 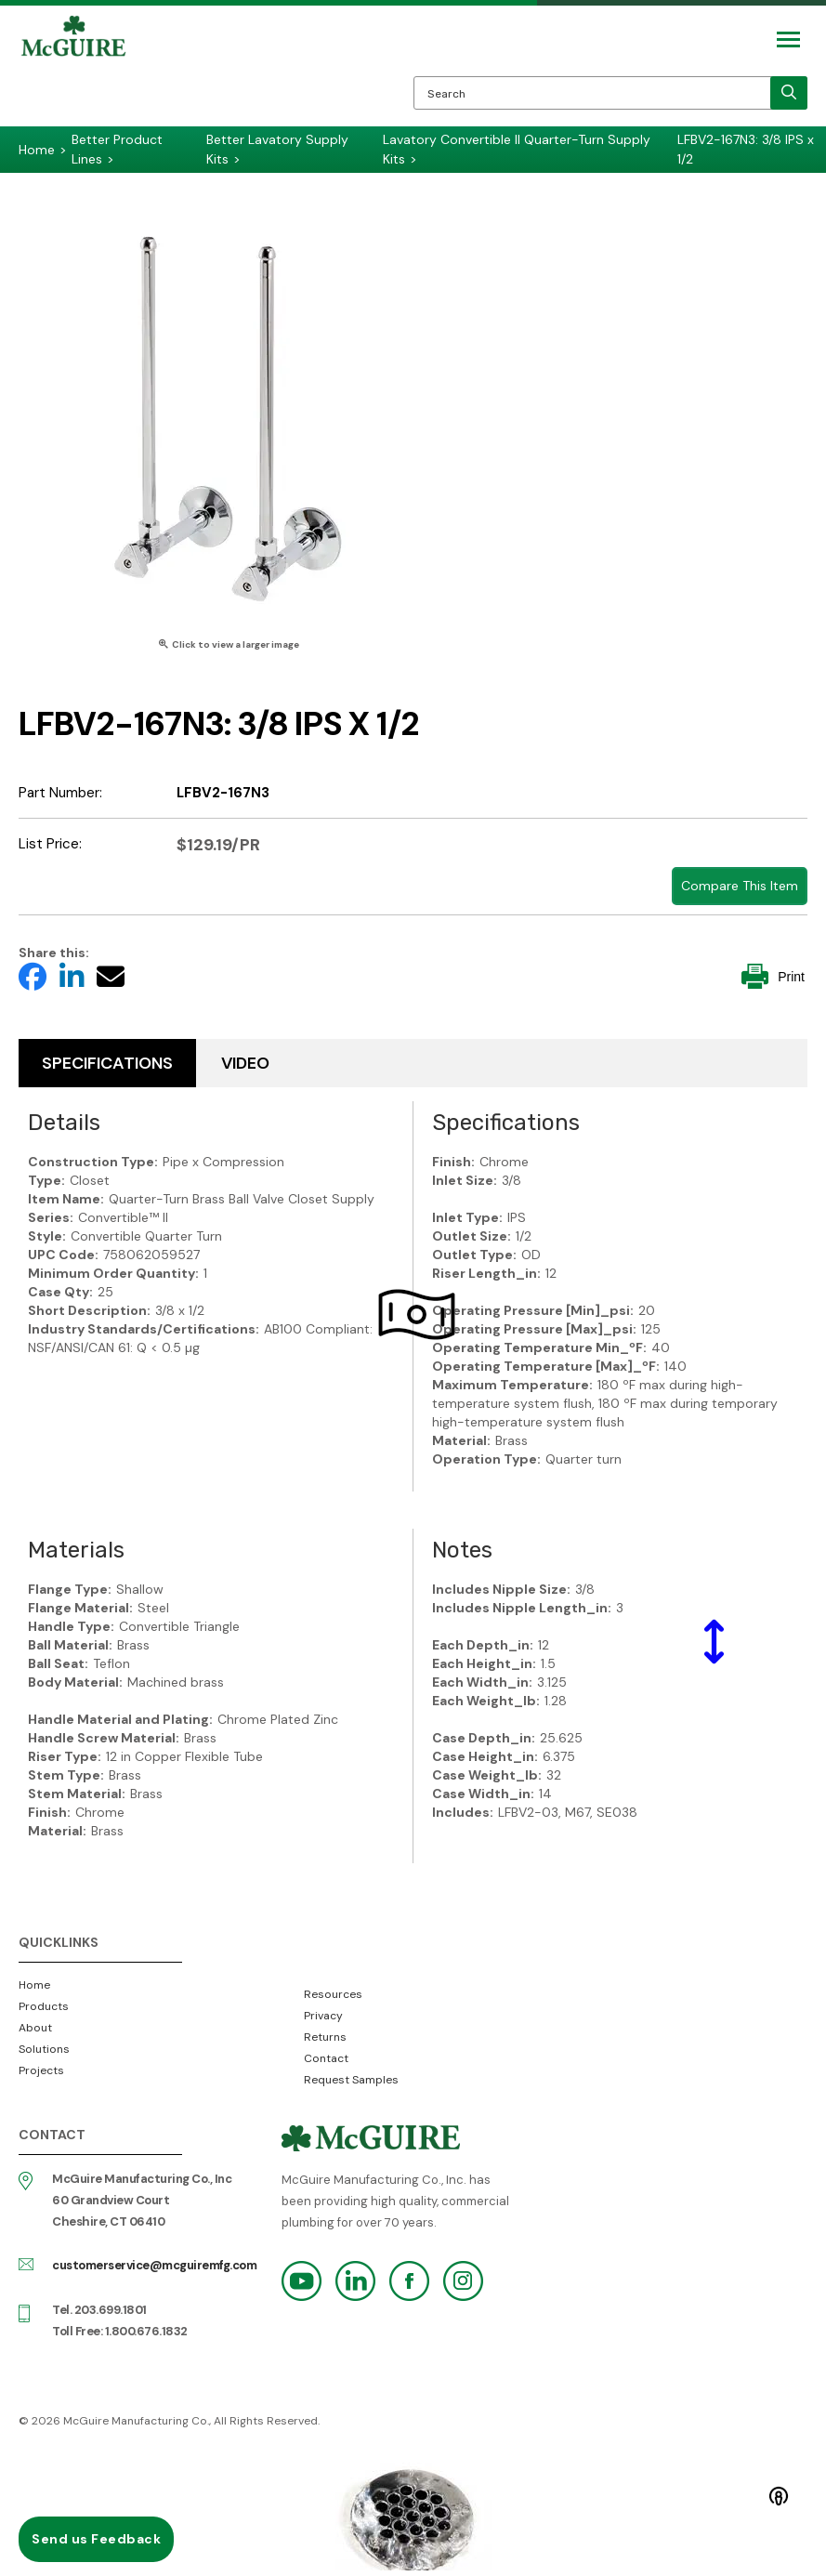 I want to click on adjust vertical position or order, so click(x=714, y=1641).